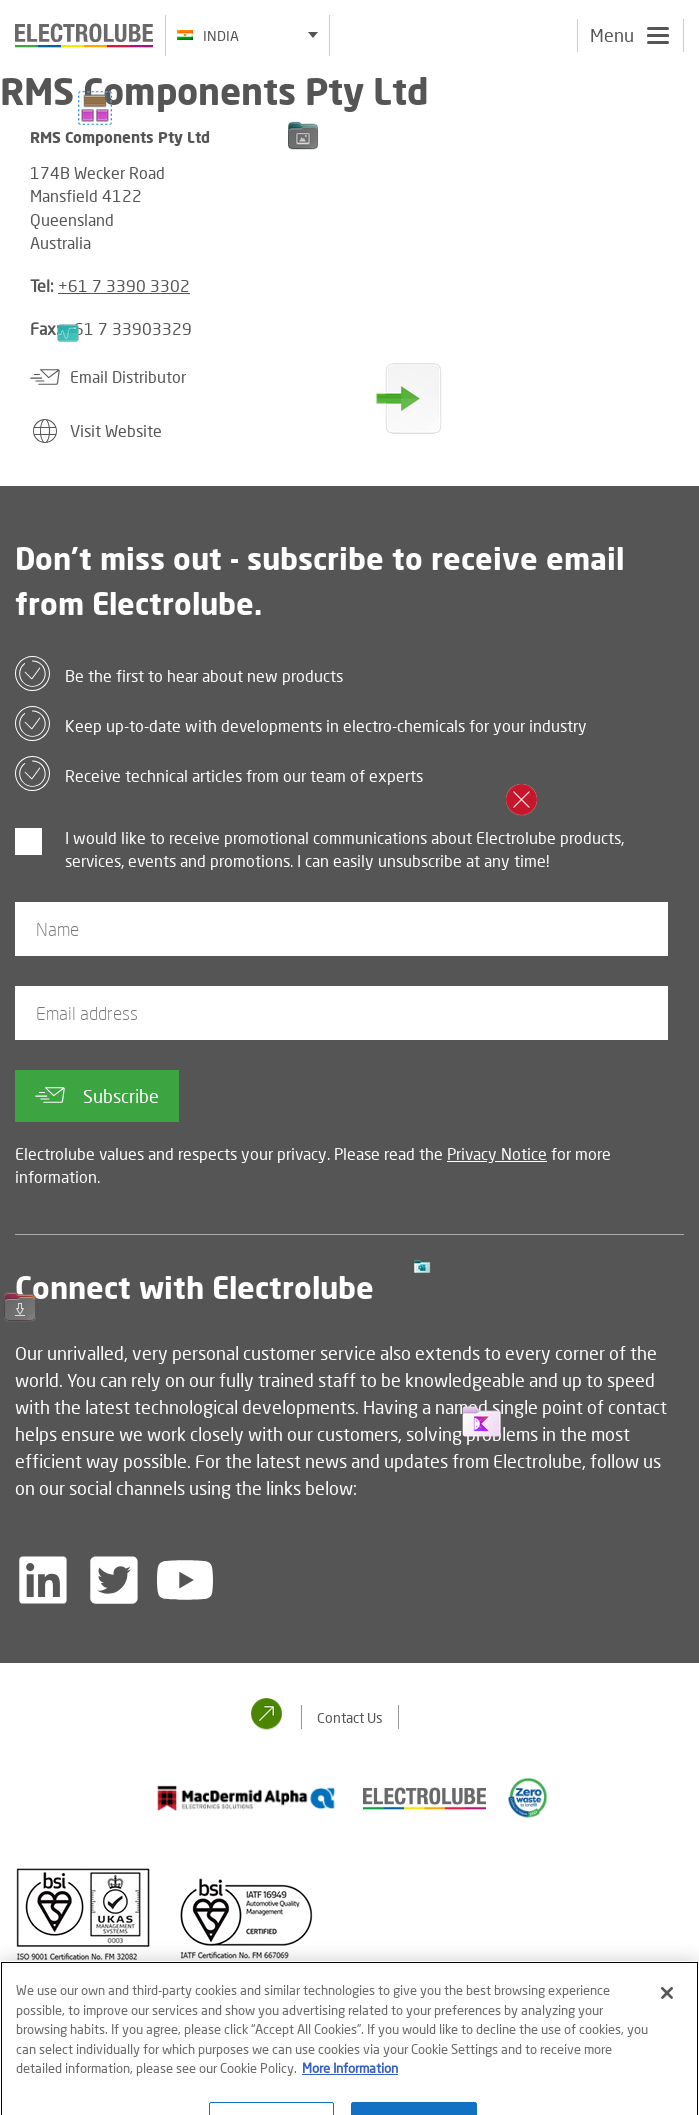 The width and height of the screenshot is (699, 2115). Describe the element at coordinates (266, 1713) in the screenshot. I see `indicates a symbolic link or shortcut to another file` at that location.